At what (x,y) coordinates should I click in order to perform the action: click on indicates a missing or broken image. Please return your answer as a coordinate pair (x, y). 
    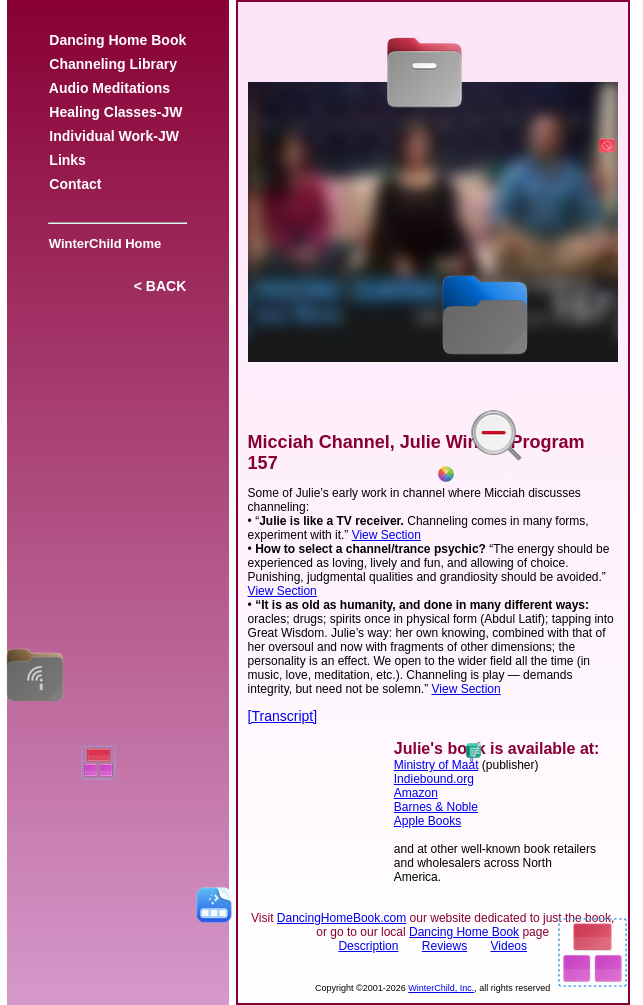
    Looking at the image, I should click on (607, 145).